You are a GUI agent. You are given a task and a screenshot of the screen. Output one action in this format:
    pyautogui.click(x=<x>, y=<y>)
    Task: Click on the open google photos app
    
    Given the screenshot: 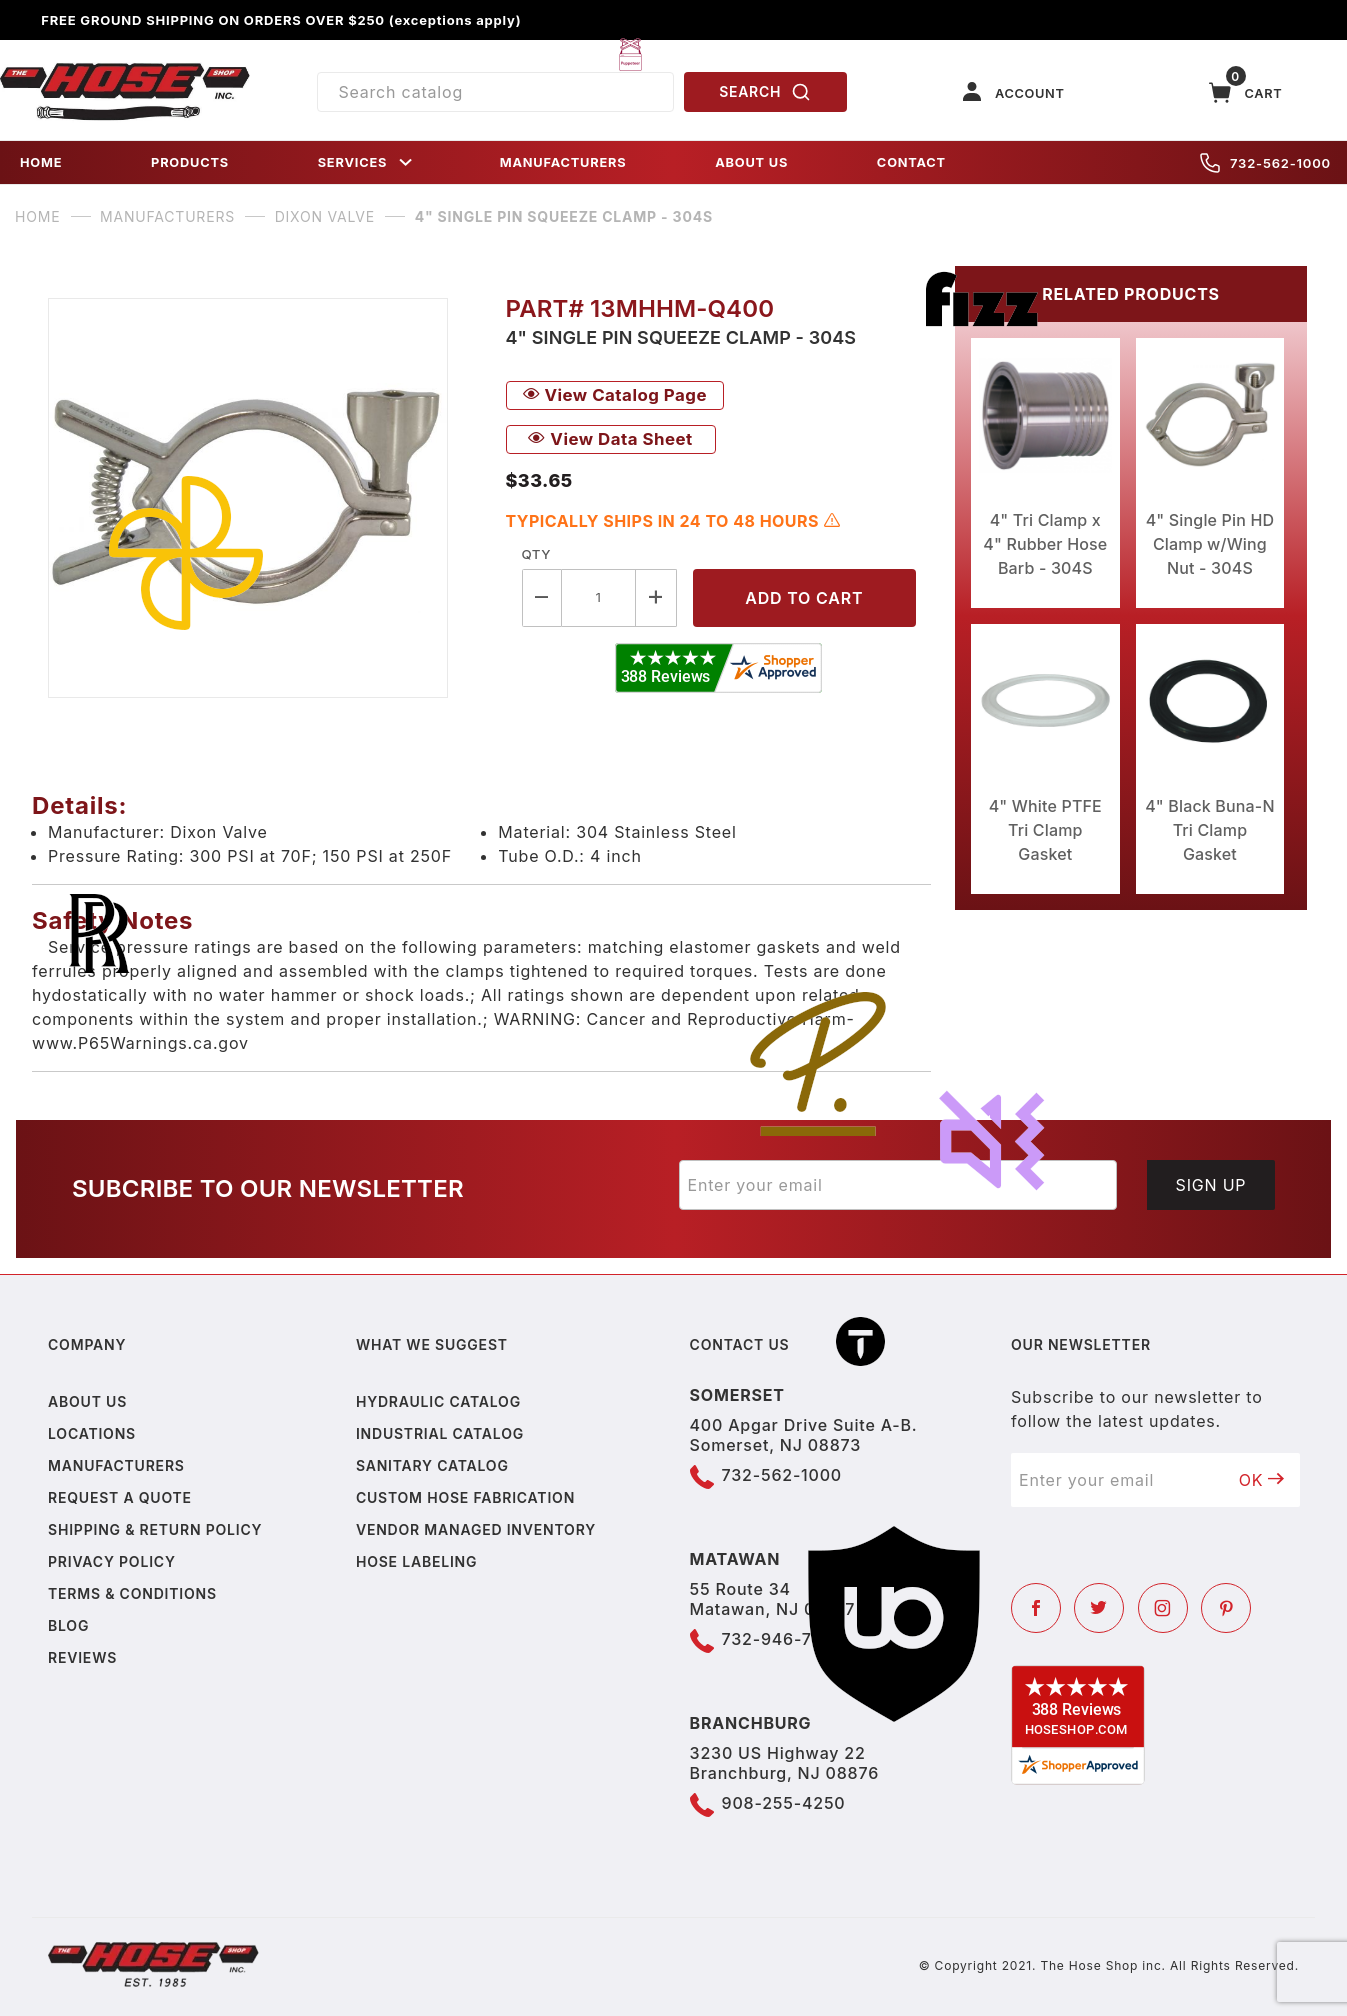 What is the action you would take?
    pyautogui.click(x=186, y=553)
    